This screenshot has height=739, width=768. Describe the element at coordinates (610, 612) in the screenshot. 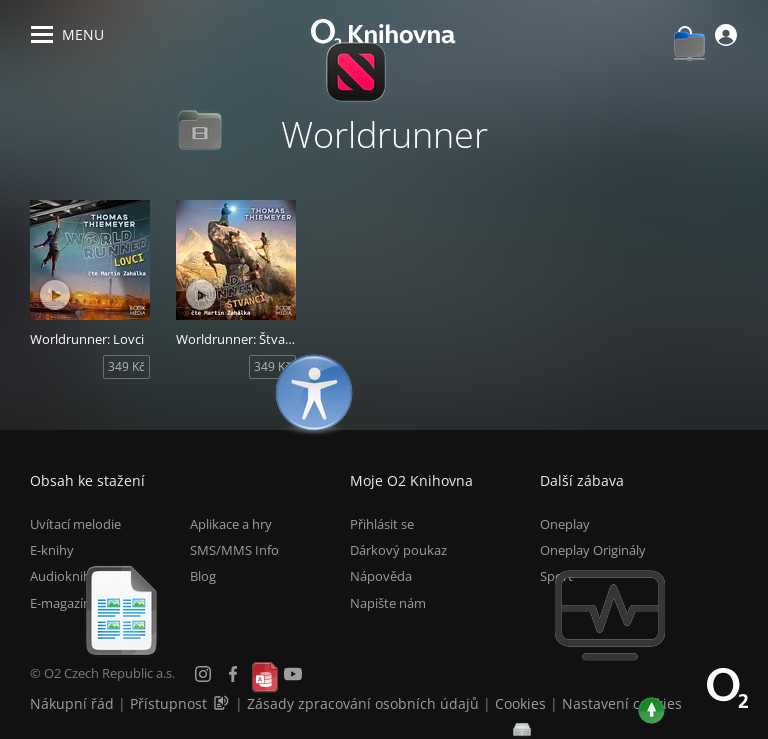

I see `access device diagnostics and system health` at that location.